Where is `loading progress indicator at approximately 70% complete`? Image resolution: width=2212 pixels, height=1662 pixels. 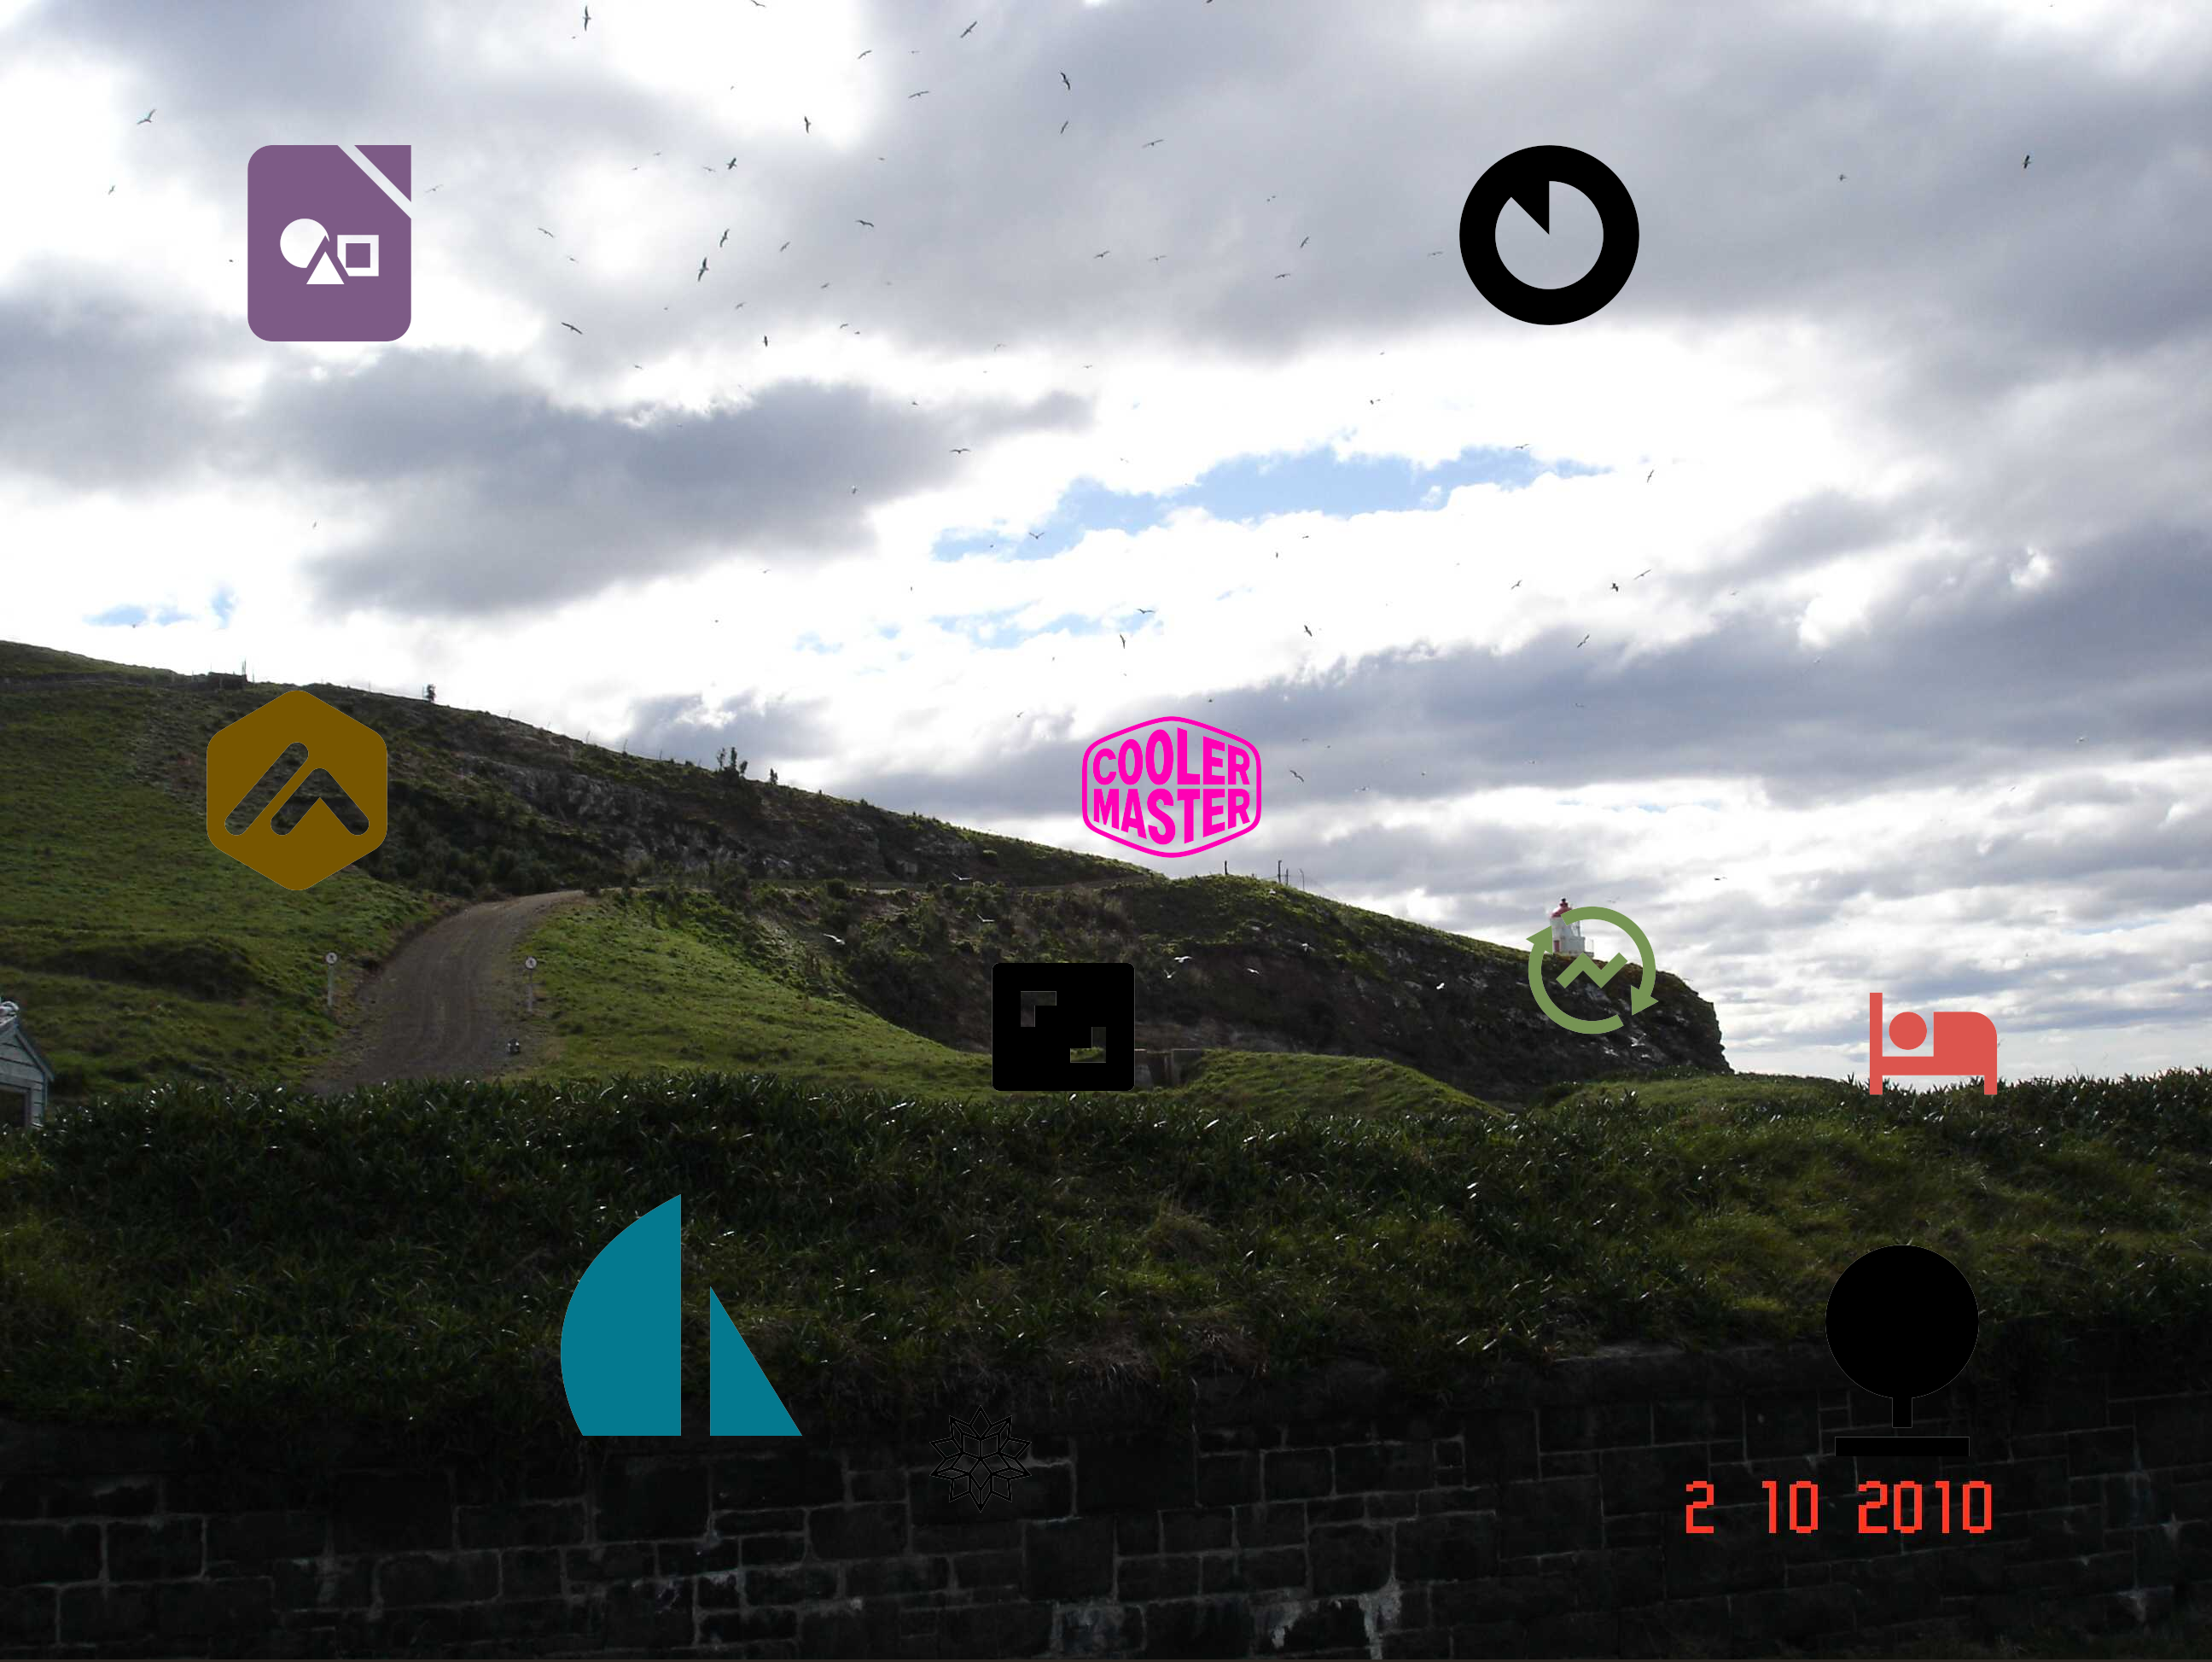
loading progress indicator at approximately 70% complete is located at coordinates (1549, 235).